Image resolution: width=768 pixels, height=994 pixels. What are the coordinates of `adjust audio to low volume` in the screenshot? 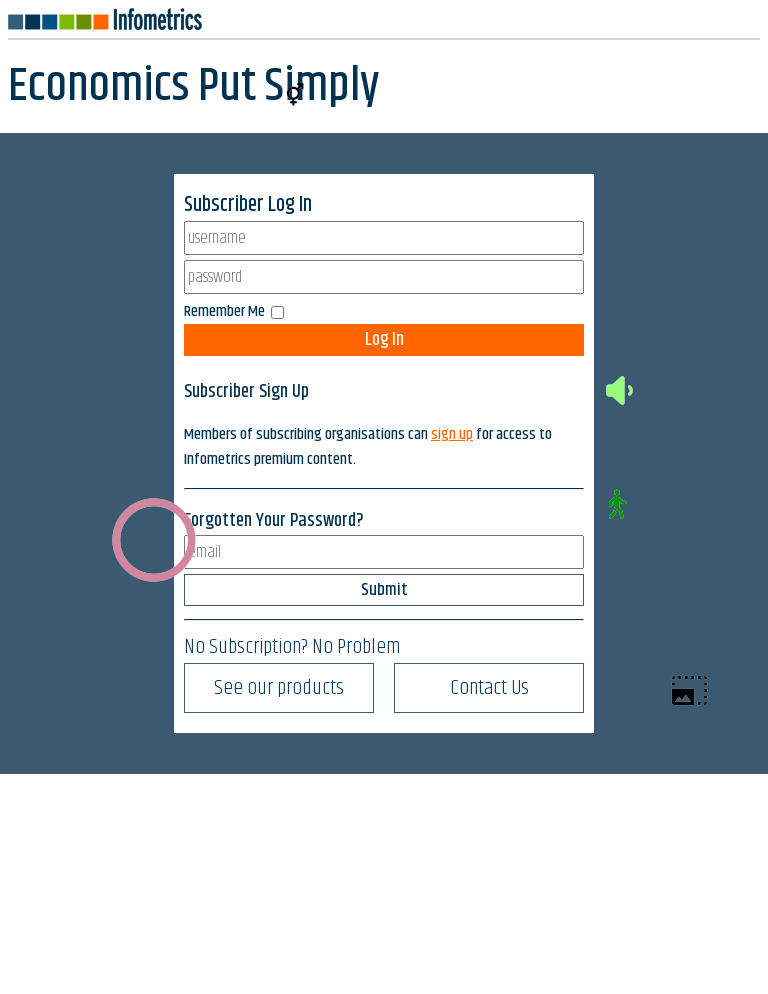 It's located at (620, 390).